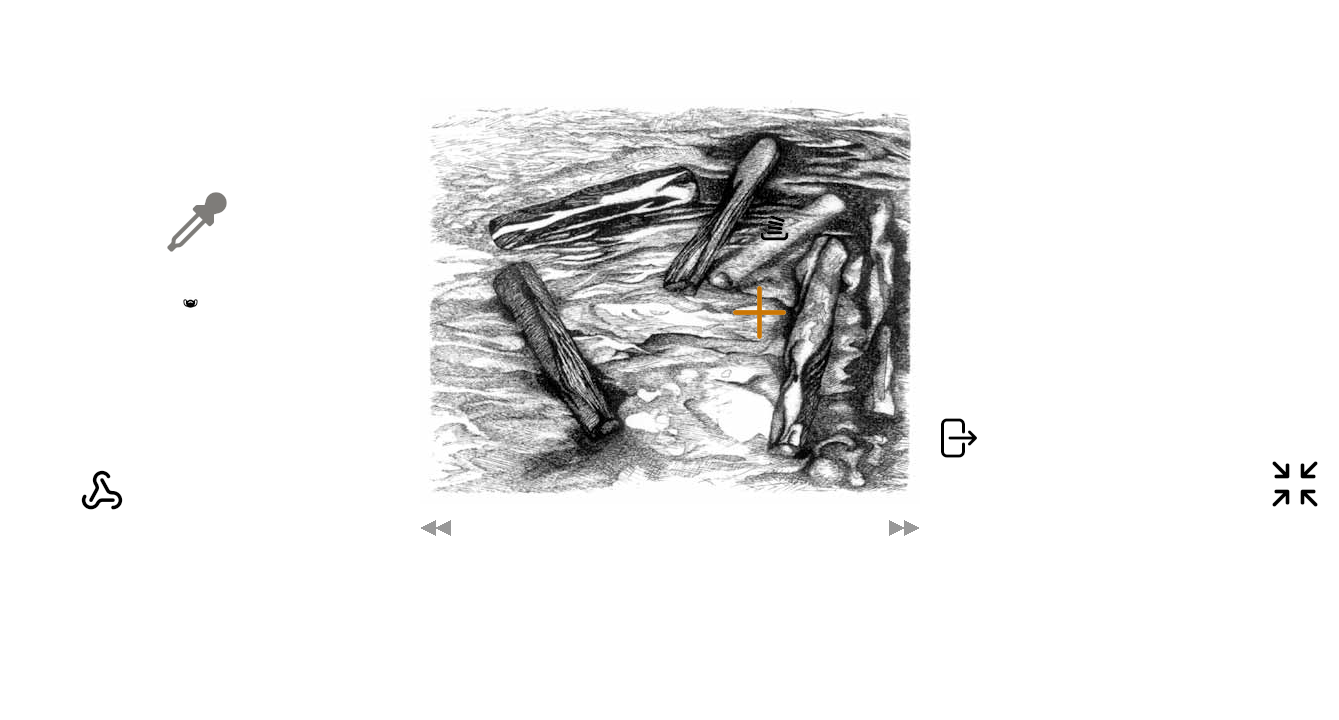 This screenshot has width=1339, height=720. I want to click on log out of your account, so click(956, 438).